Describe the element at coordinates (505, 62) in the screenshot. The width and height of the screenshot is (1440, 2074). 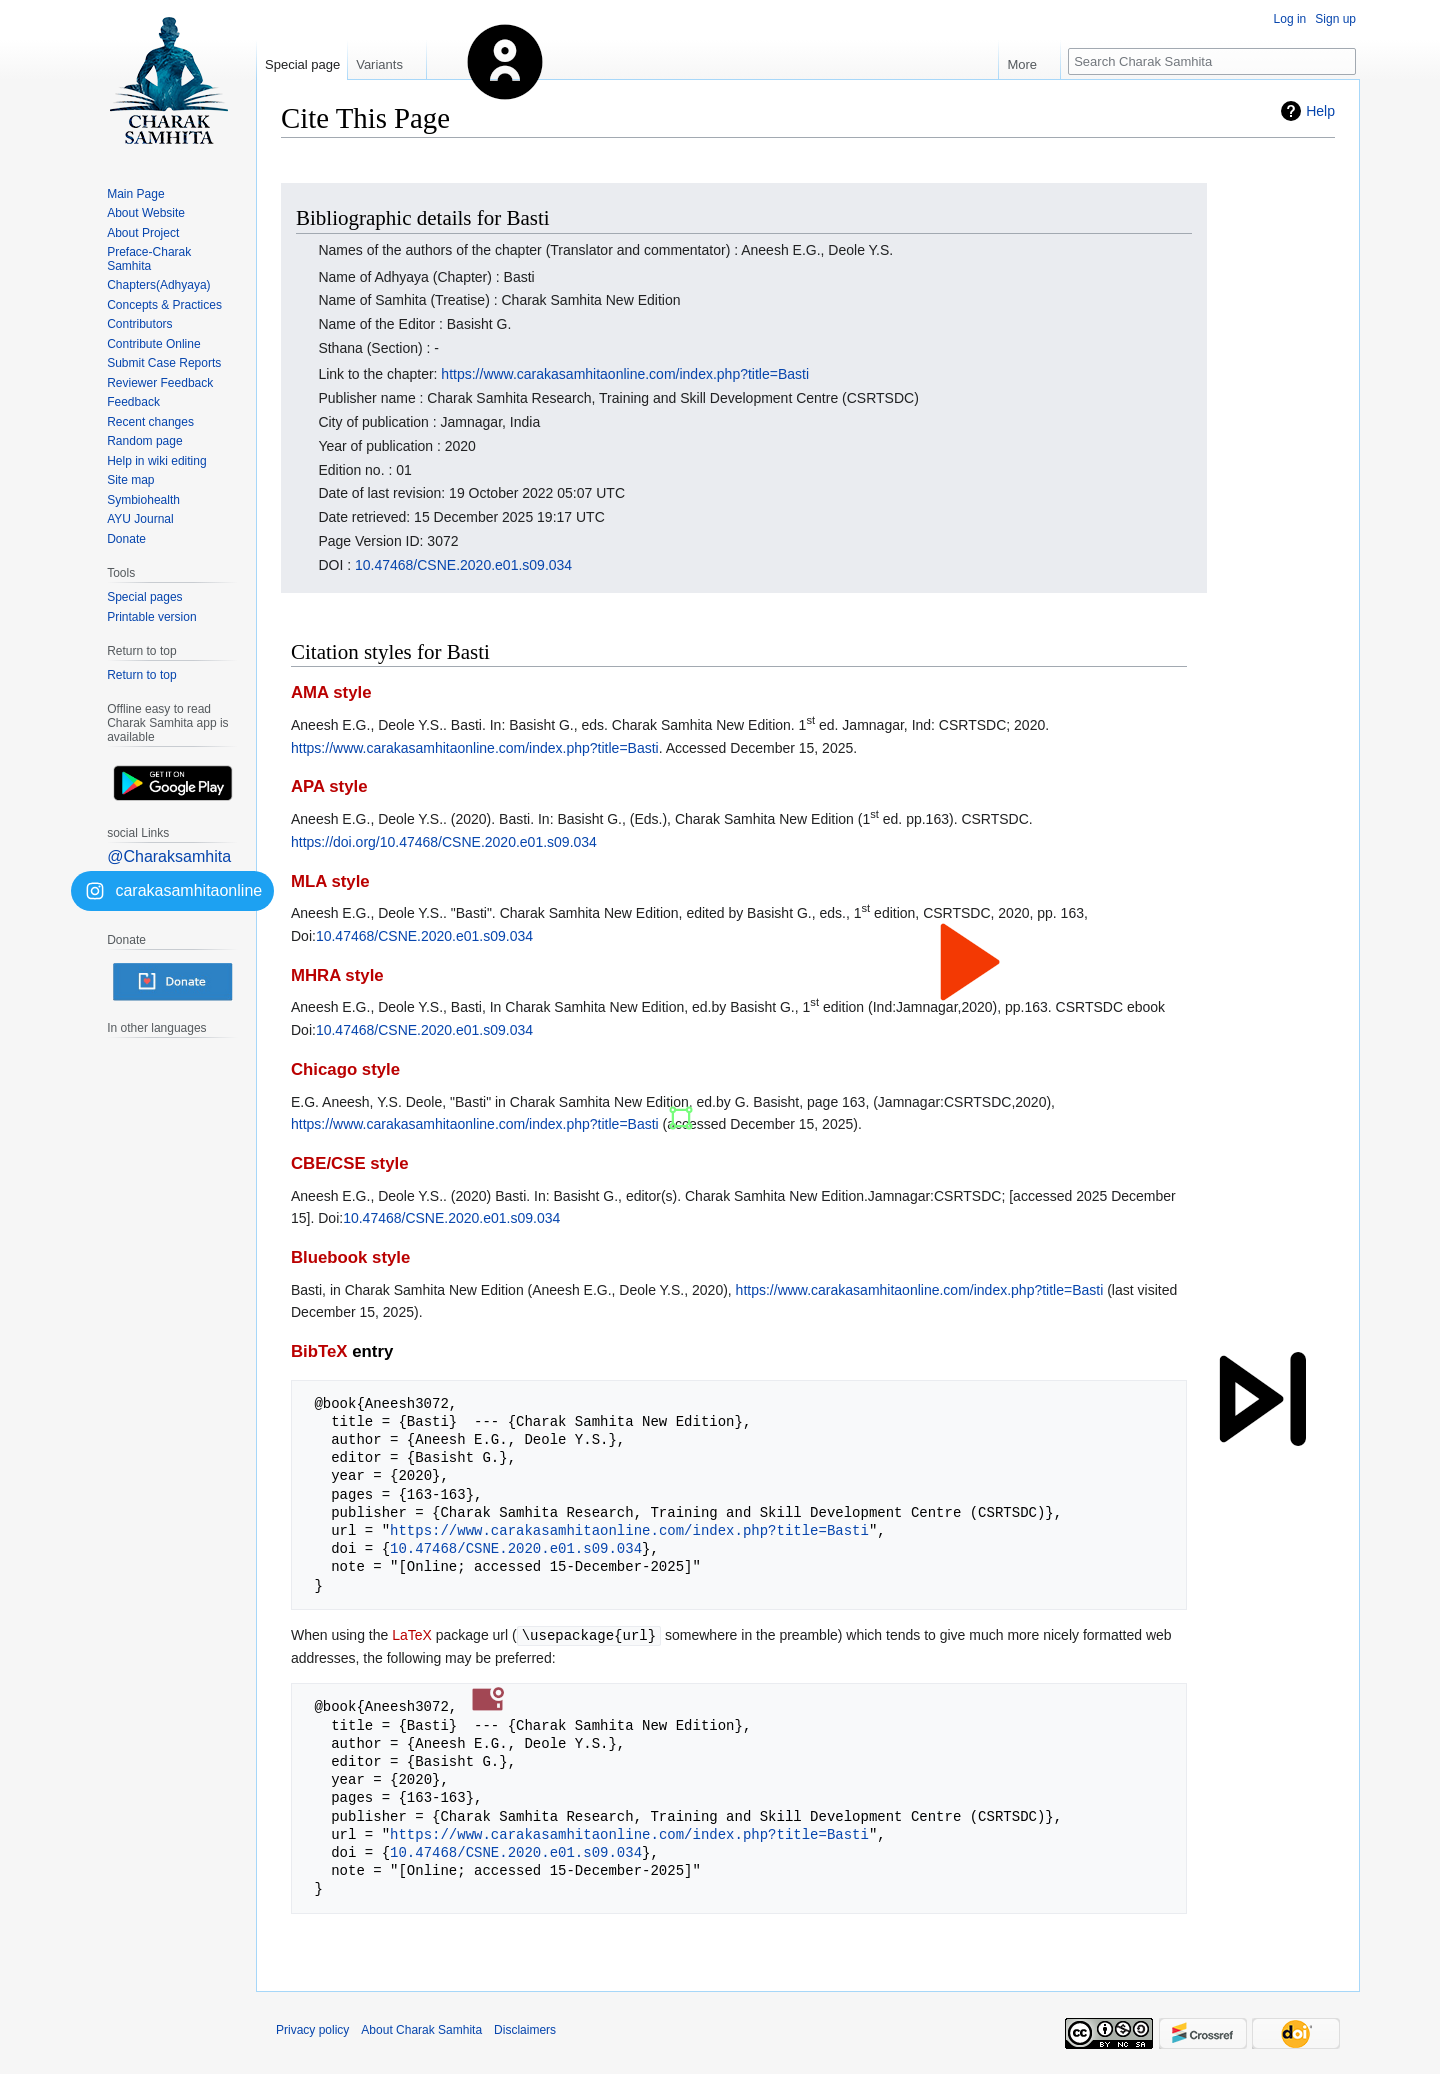
I see `access your account or profile` at that location.